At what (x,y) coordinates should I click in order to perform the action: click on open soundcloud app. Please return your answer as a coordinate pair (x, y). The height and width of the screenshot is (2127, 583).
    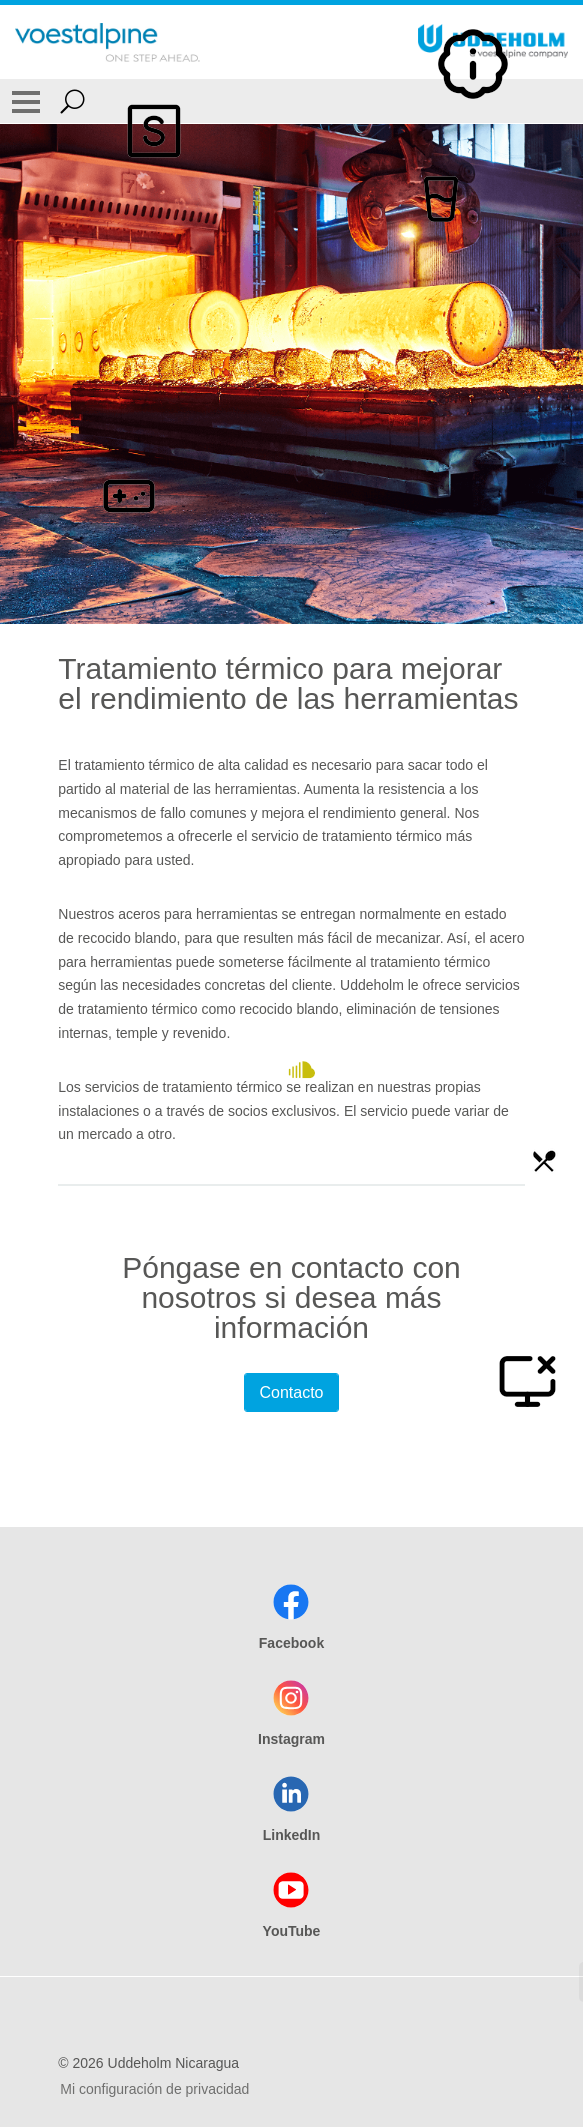
    Looking at the image, I should click on (301, 1070).